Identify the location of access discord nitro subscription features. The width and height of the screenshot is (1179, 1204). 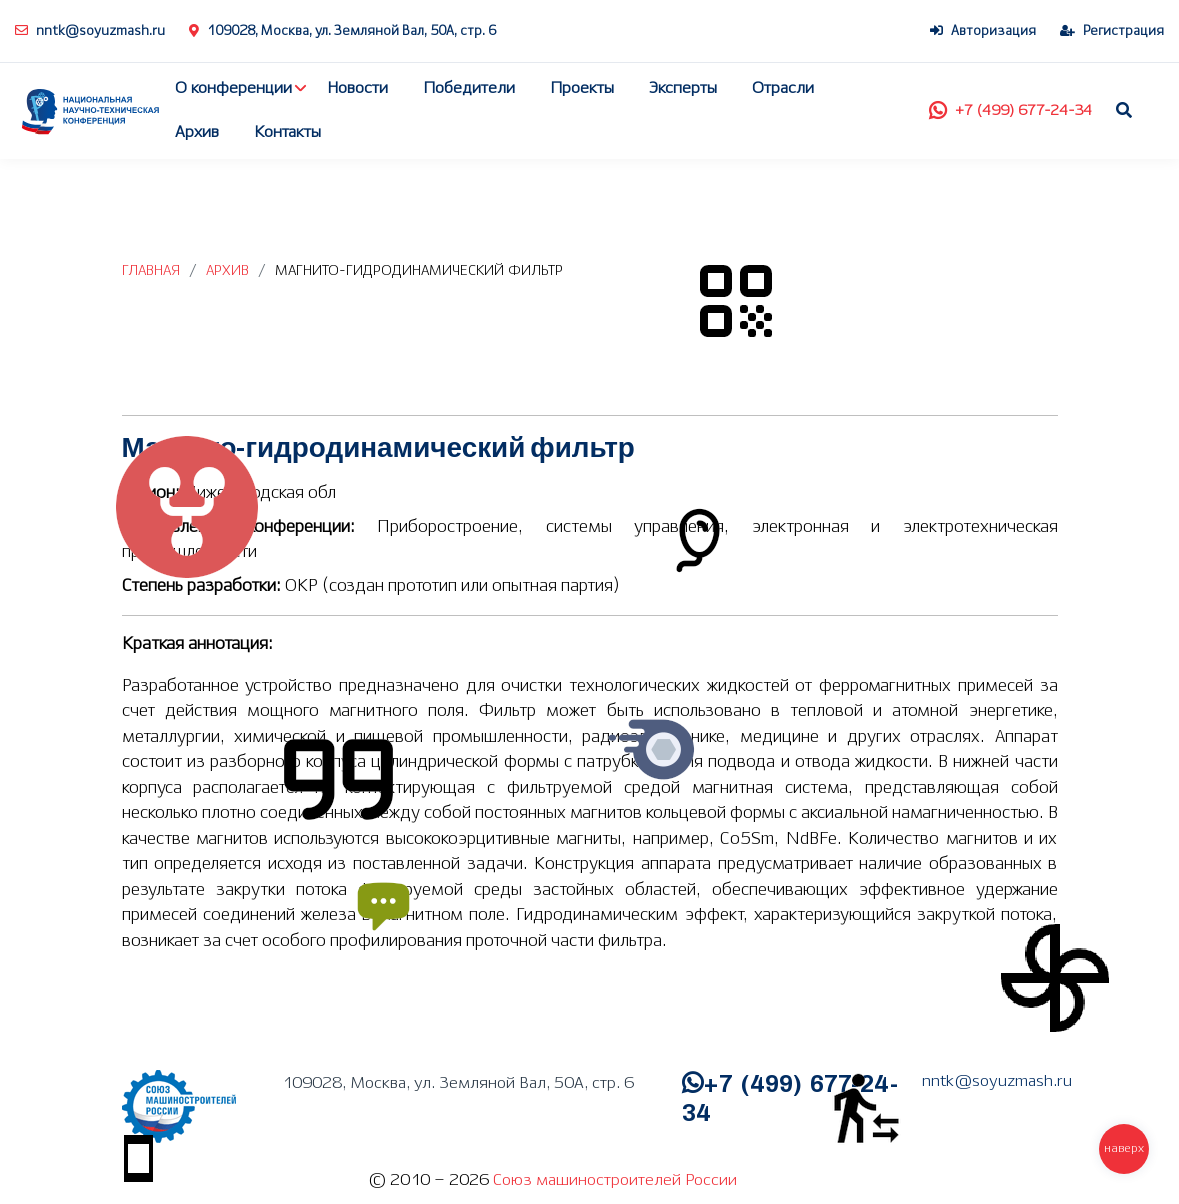
(651, 749).